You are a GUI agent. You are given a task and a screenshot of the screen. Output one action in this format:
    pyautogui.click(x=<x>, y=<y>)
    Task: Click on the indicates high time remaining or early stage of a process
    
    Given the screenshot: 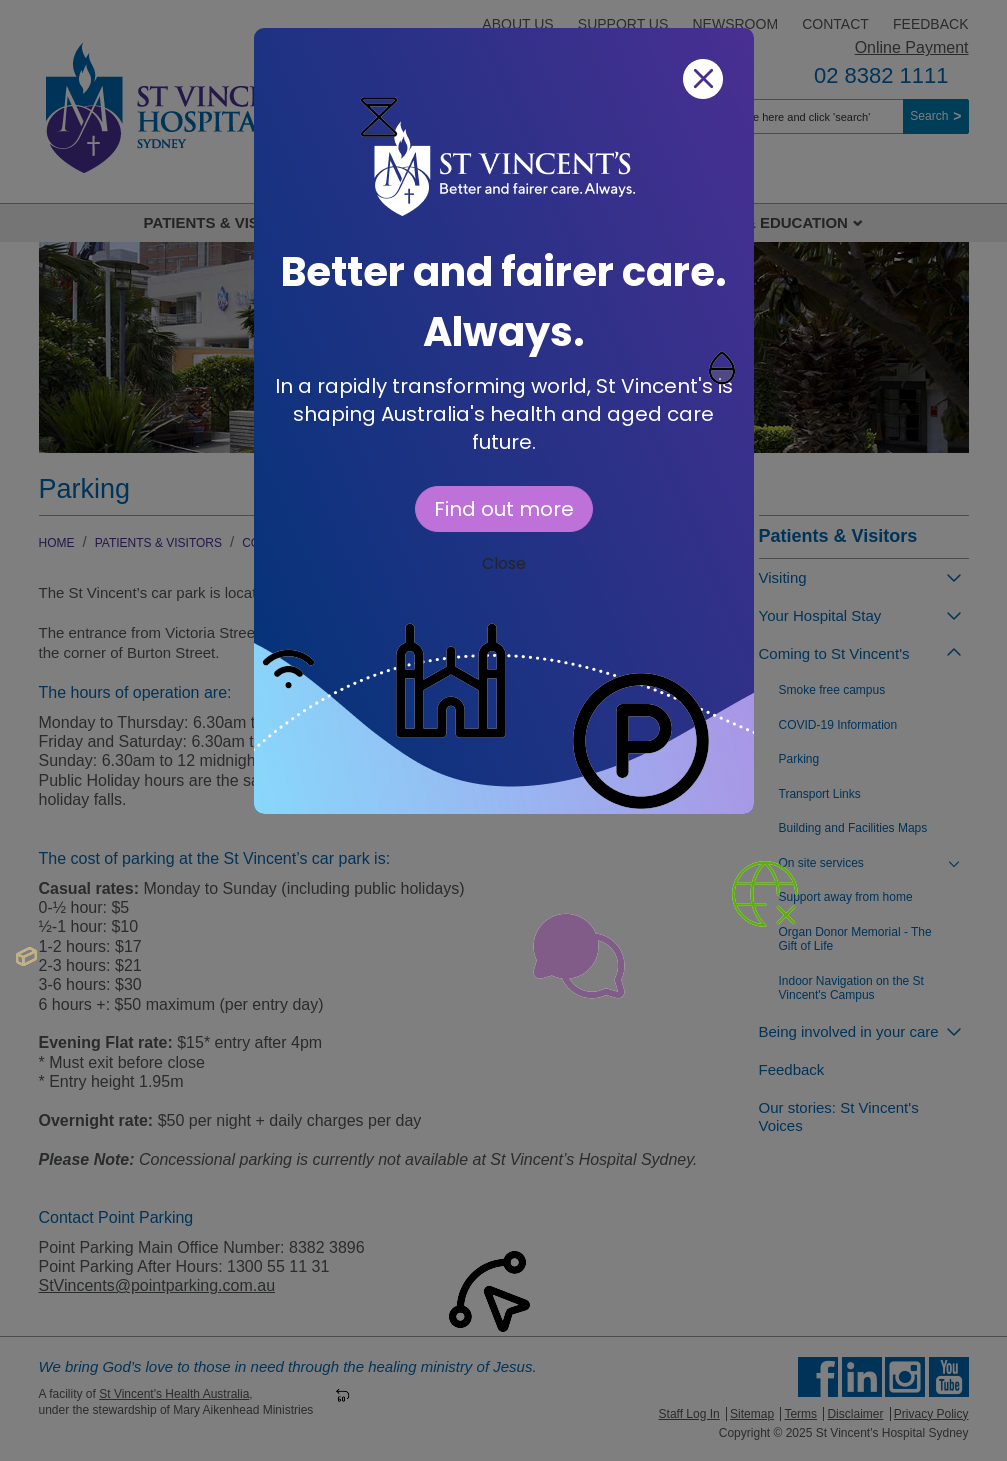 What is the action you would take?
    pyautogui.click(x=379, y=117)
    